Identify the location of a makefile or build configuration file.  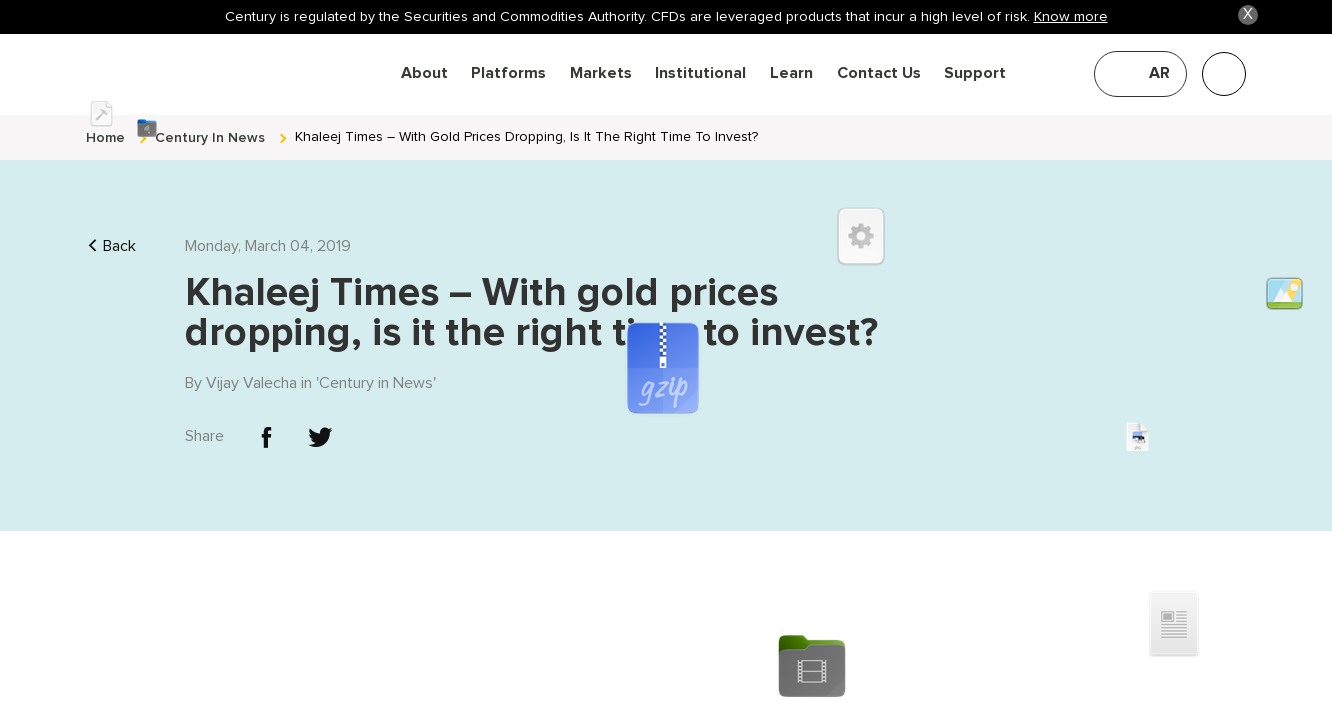
(101, 113).